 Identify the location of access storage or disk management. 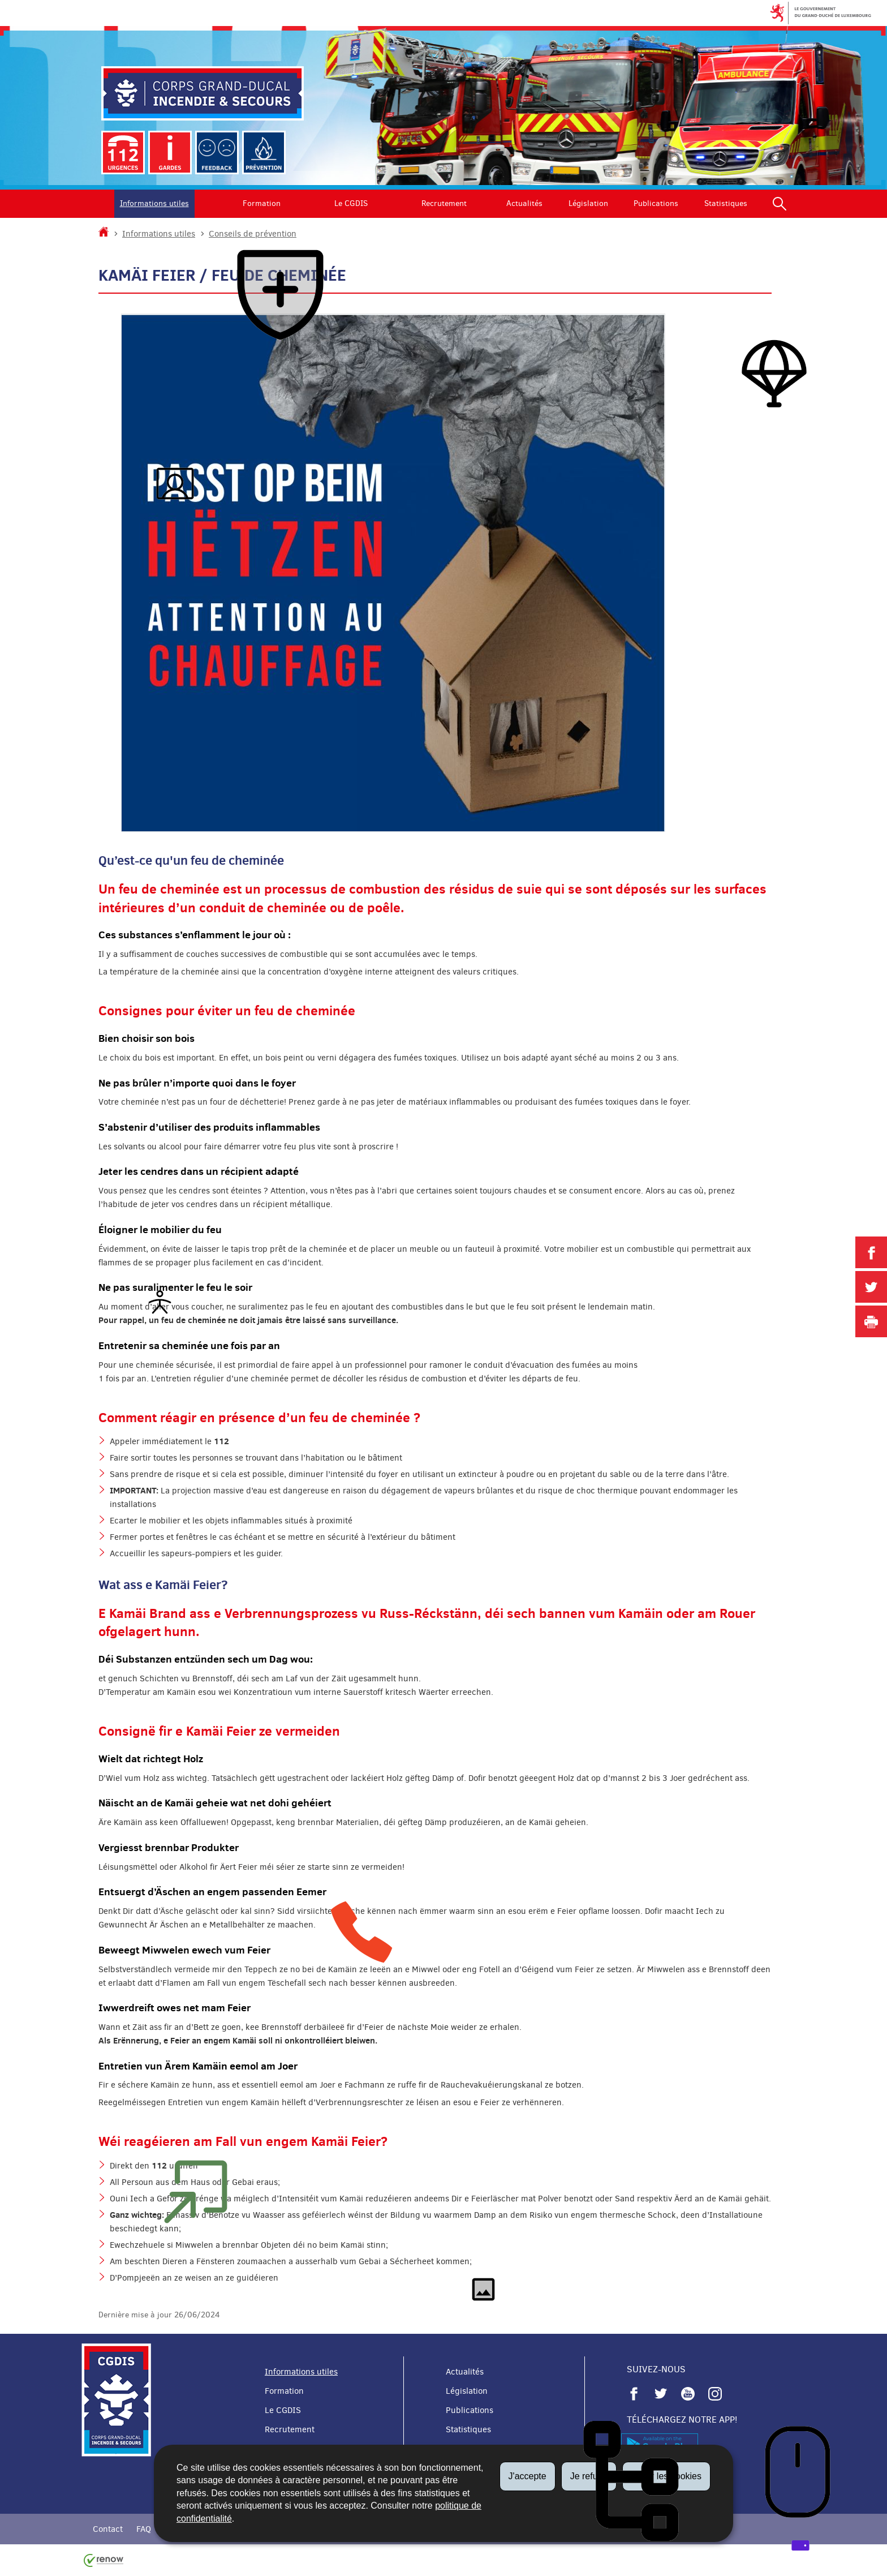
(800, 2545).